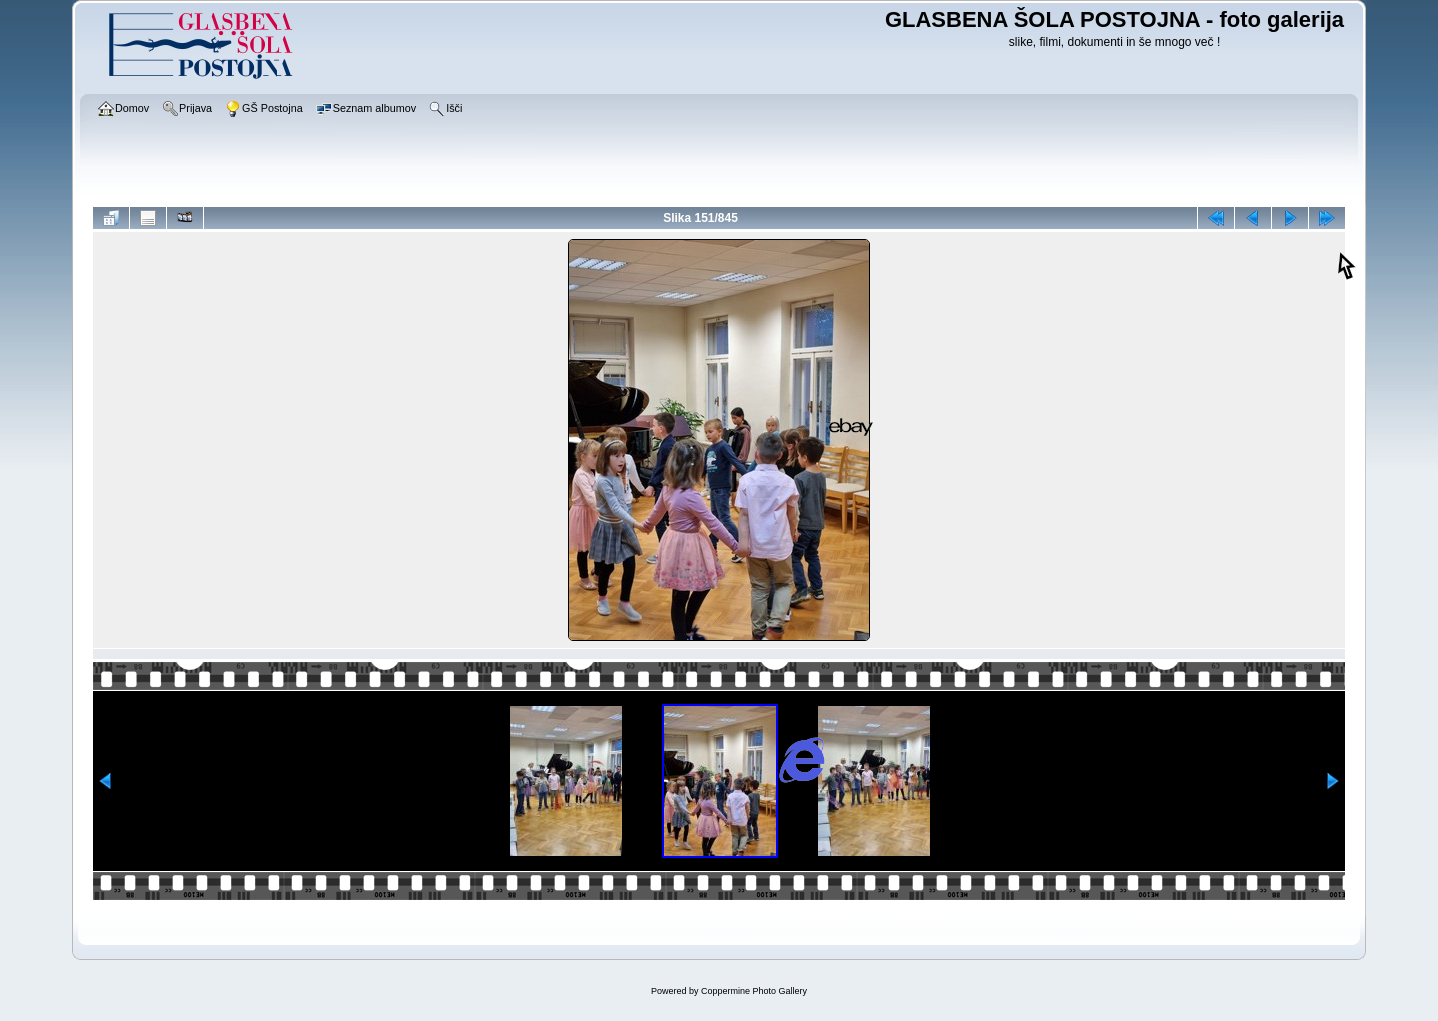  Describe the element at coordinates (1345, 266) in the screenshot. I see `cursor pointer indicating selection mode` at that location.